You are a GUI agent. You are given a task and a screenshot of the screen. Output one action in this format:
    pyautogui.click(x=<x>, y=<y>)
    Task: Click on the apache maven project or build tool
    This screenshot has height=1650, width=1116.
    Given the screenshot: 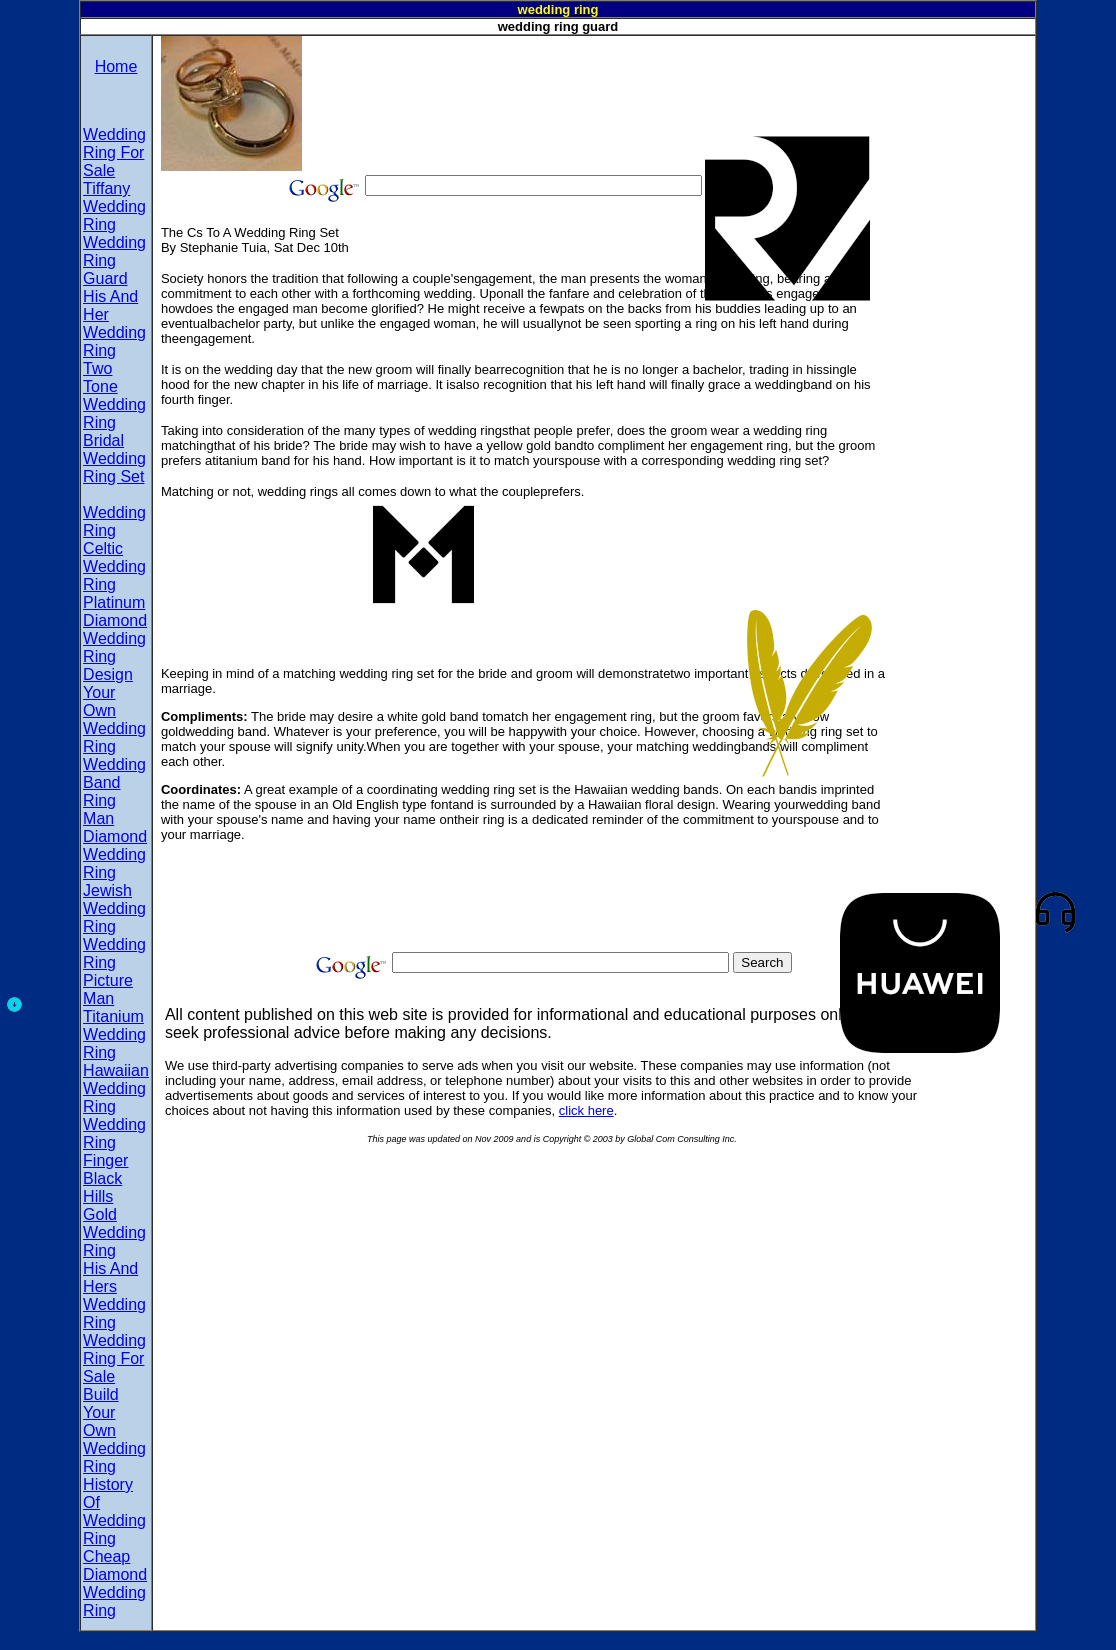 What is the action you would take?
    pyautogui.click(x=809, y=693)
    